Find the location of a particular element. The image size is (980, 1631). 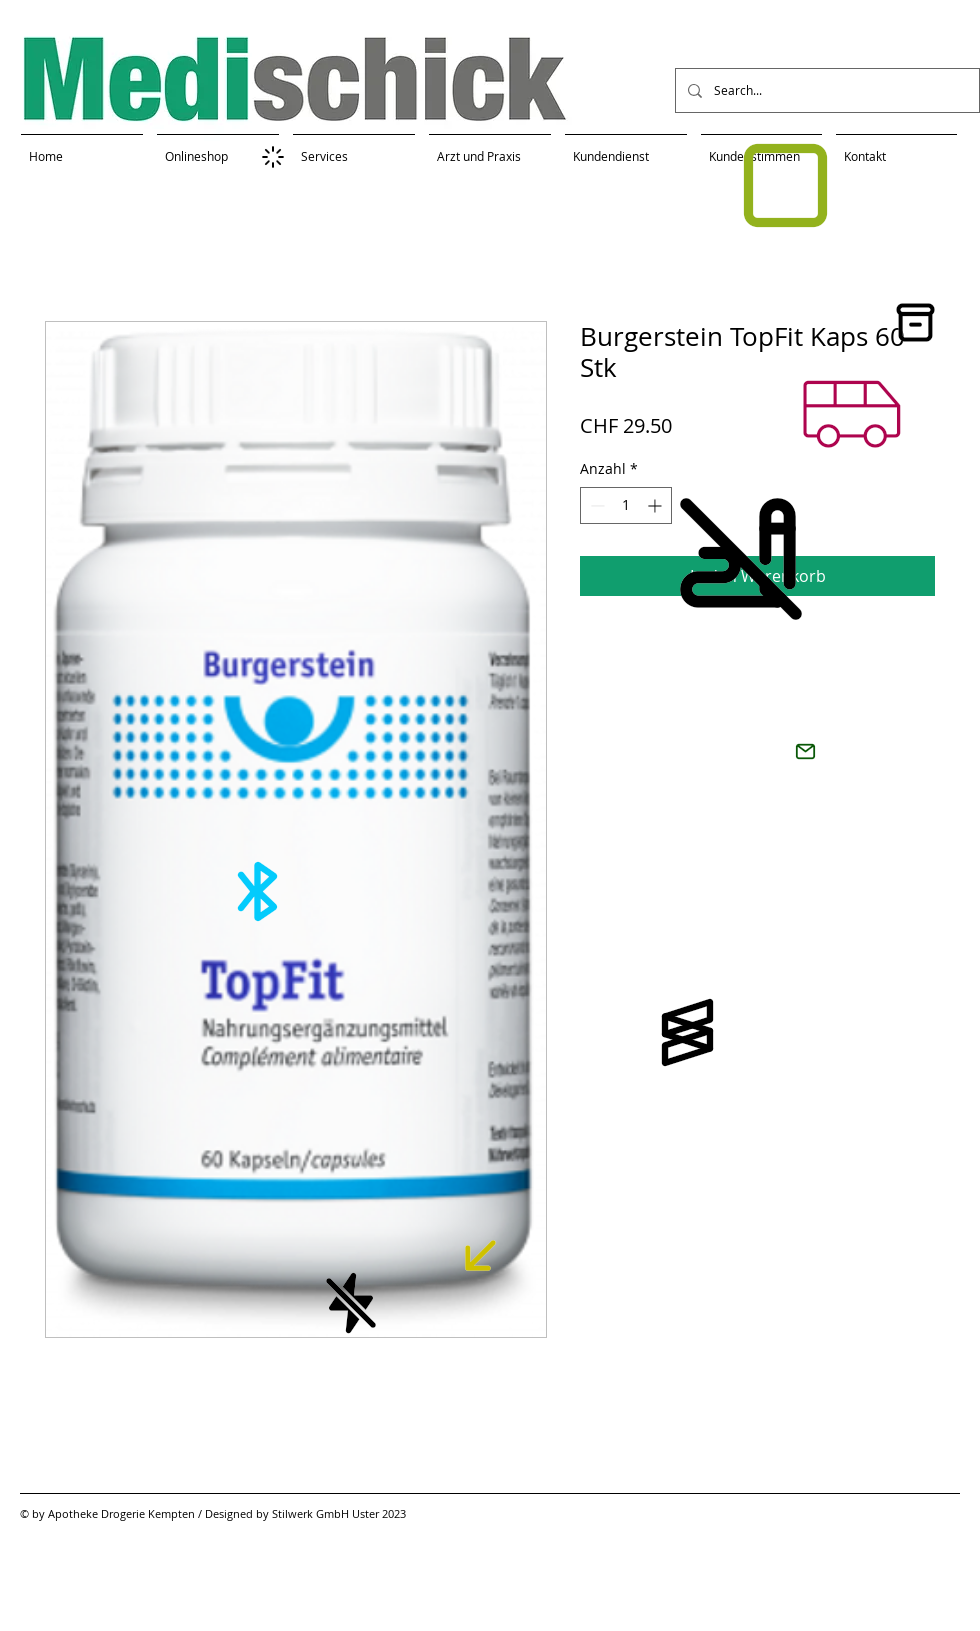

crop image to 1:1 square ratio is located at coordinates (785, 185).